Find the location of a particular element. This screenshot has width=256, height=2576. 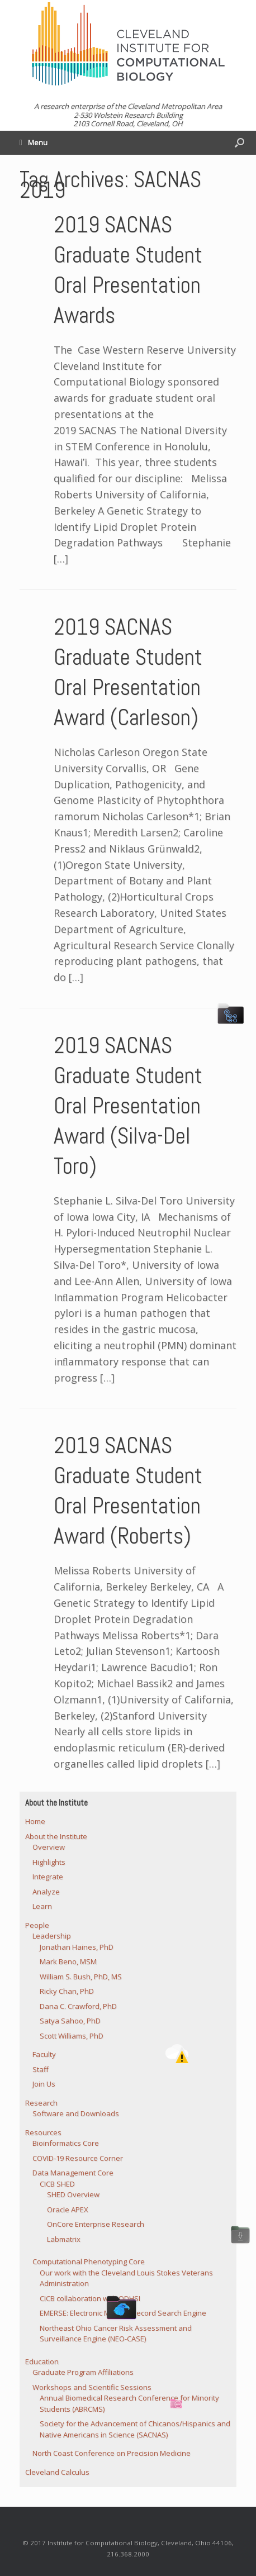

open your osu! game files folder is located at coordinates (176, 2404).